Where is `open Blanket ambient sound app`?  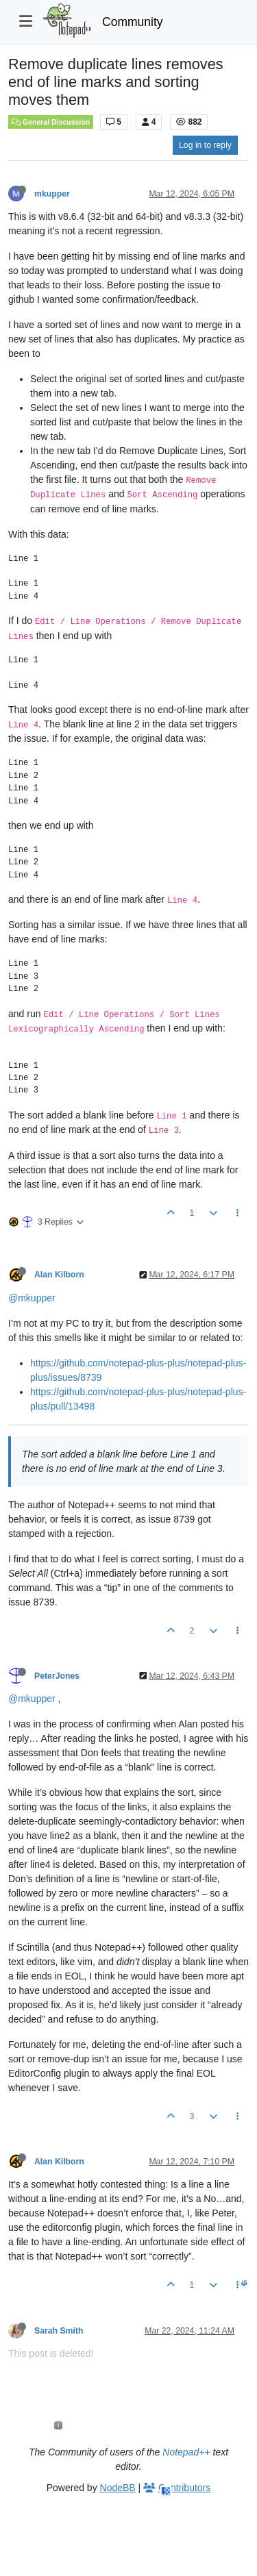 open Blanket ambient sound app is located at coordinates (166, 2491).